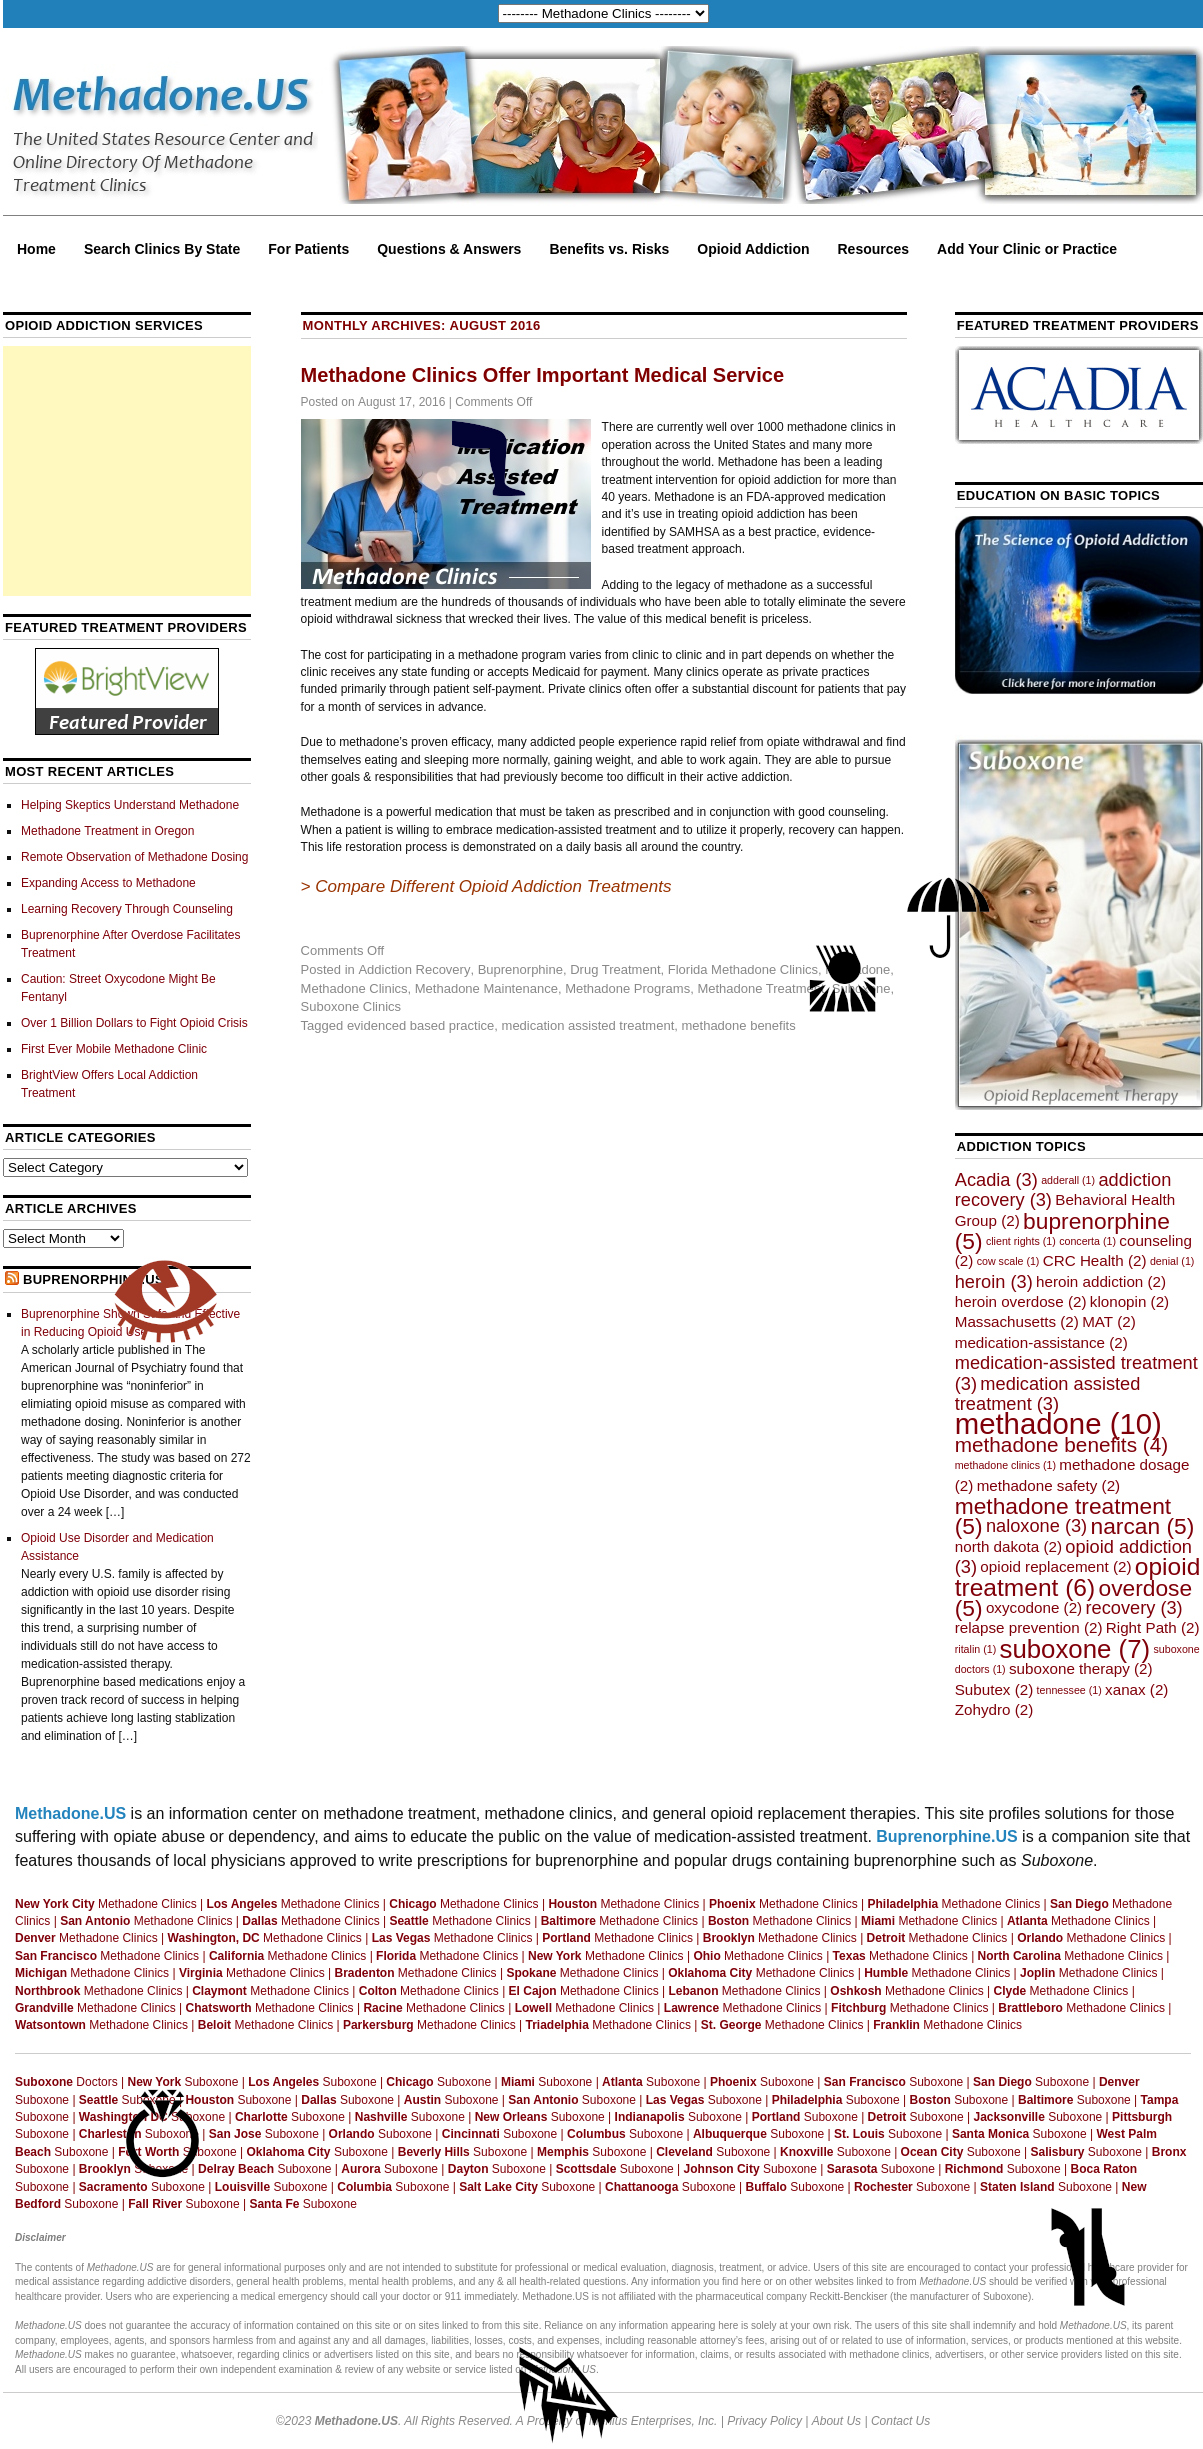 This screenshot has width=1203, height=2449. Describe the element at coordinates (489, 458) in the screenshot. I see `select leg in body part anatomy diagram` at that location.